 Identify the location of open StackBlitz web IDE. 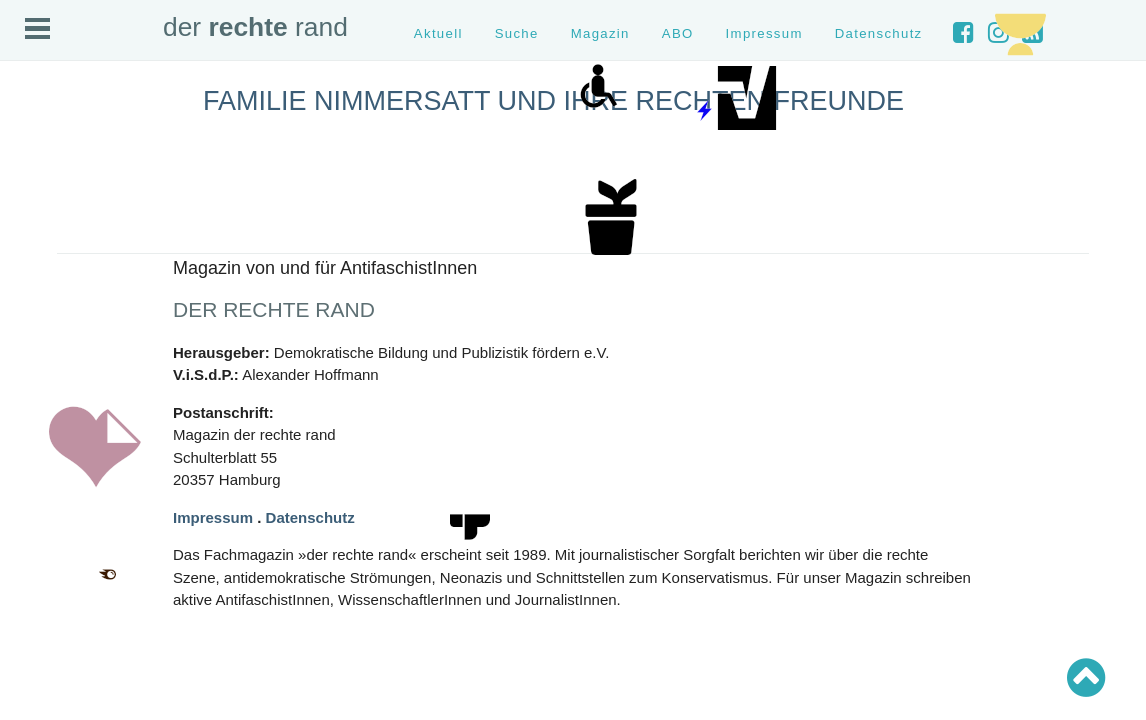
(704, 110).